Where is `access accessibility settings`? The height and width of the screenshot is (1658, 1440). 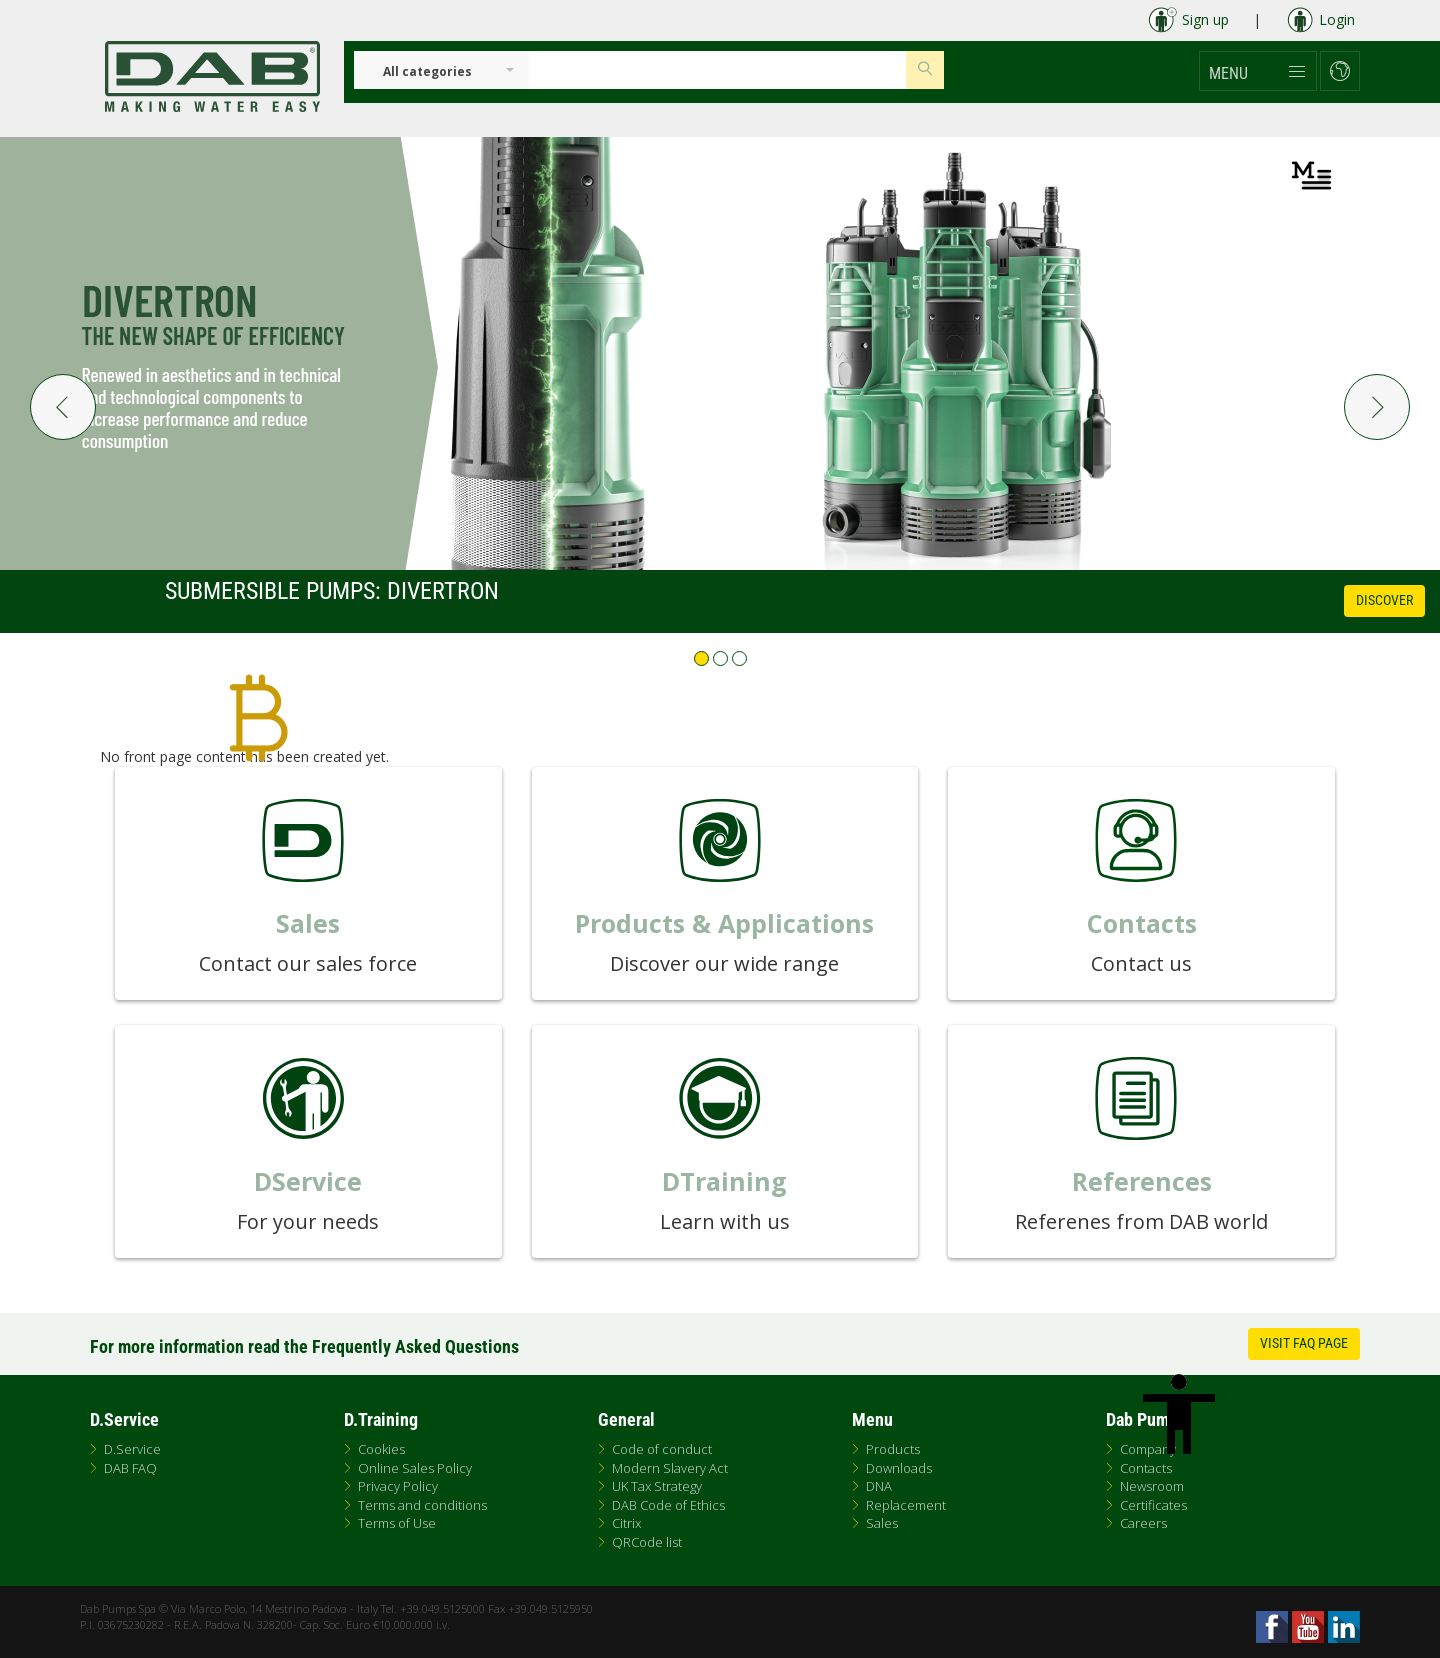
access accessibility settings is located at coordinates (1179, 1414).